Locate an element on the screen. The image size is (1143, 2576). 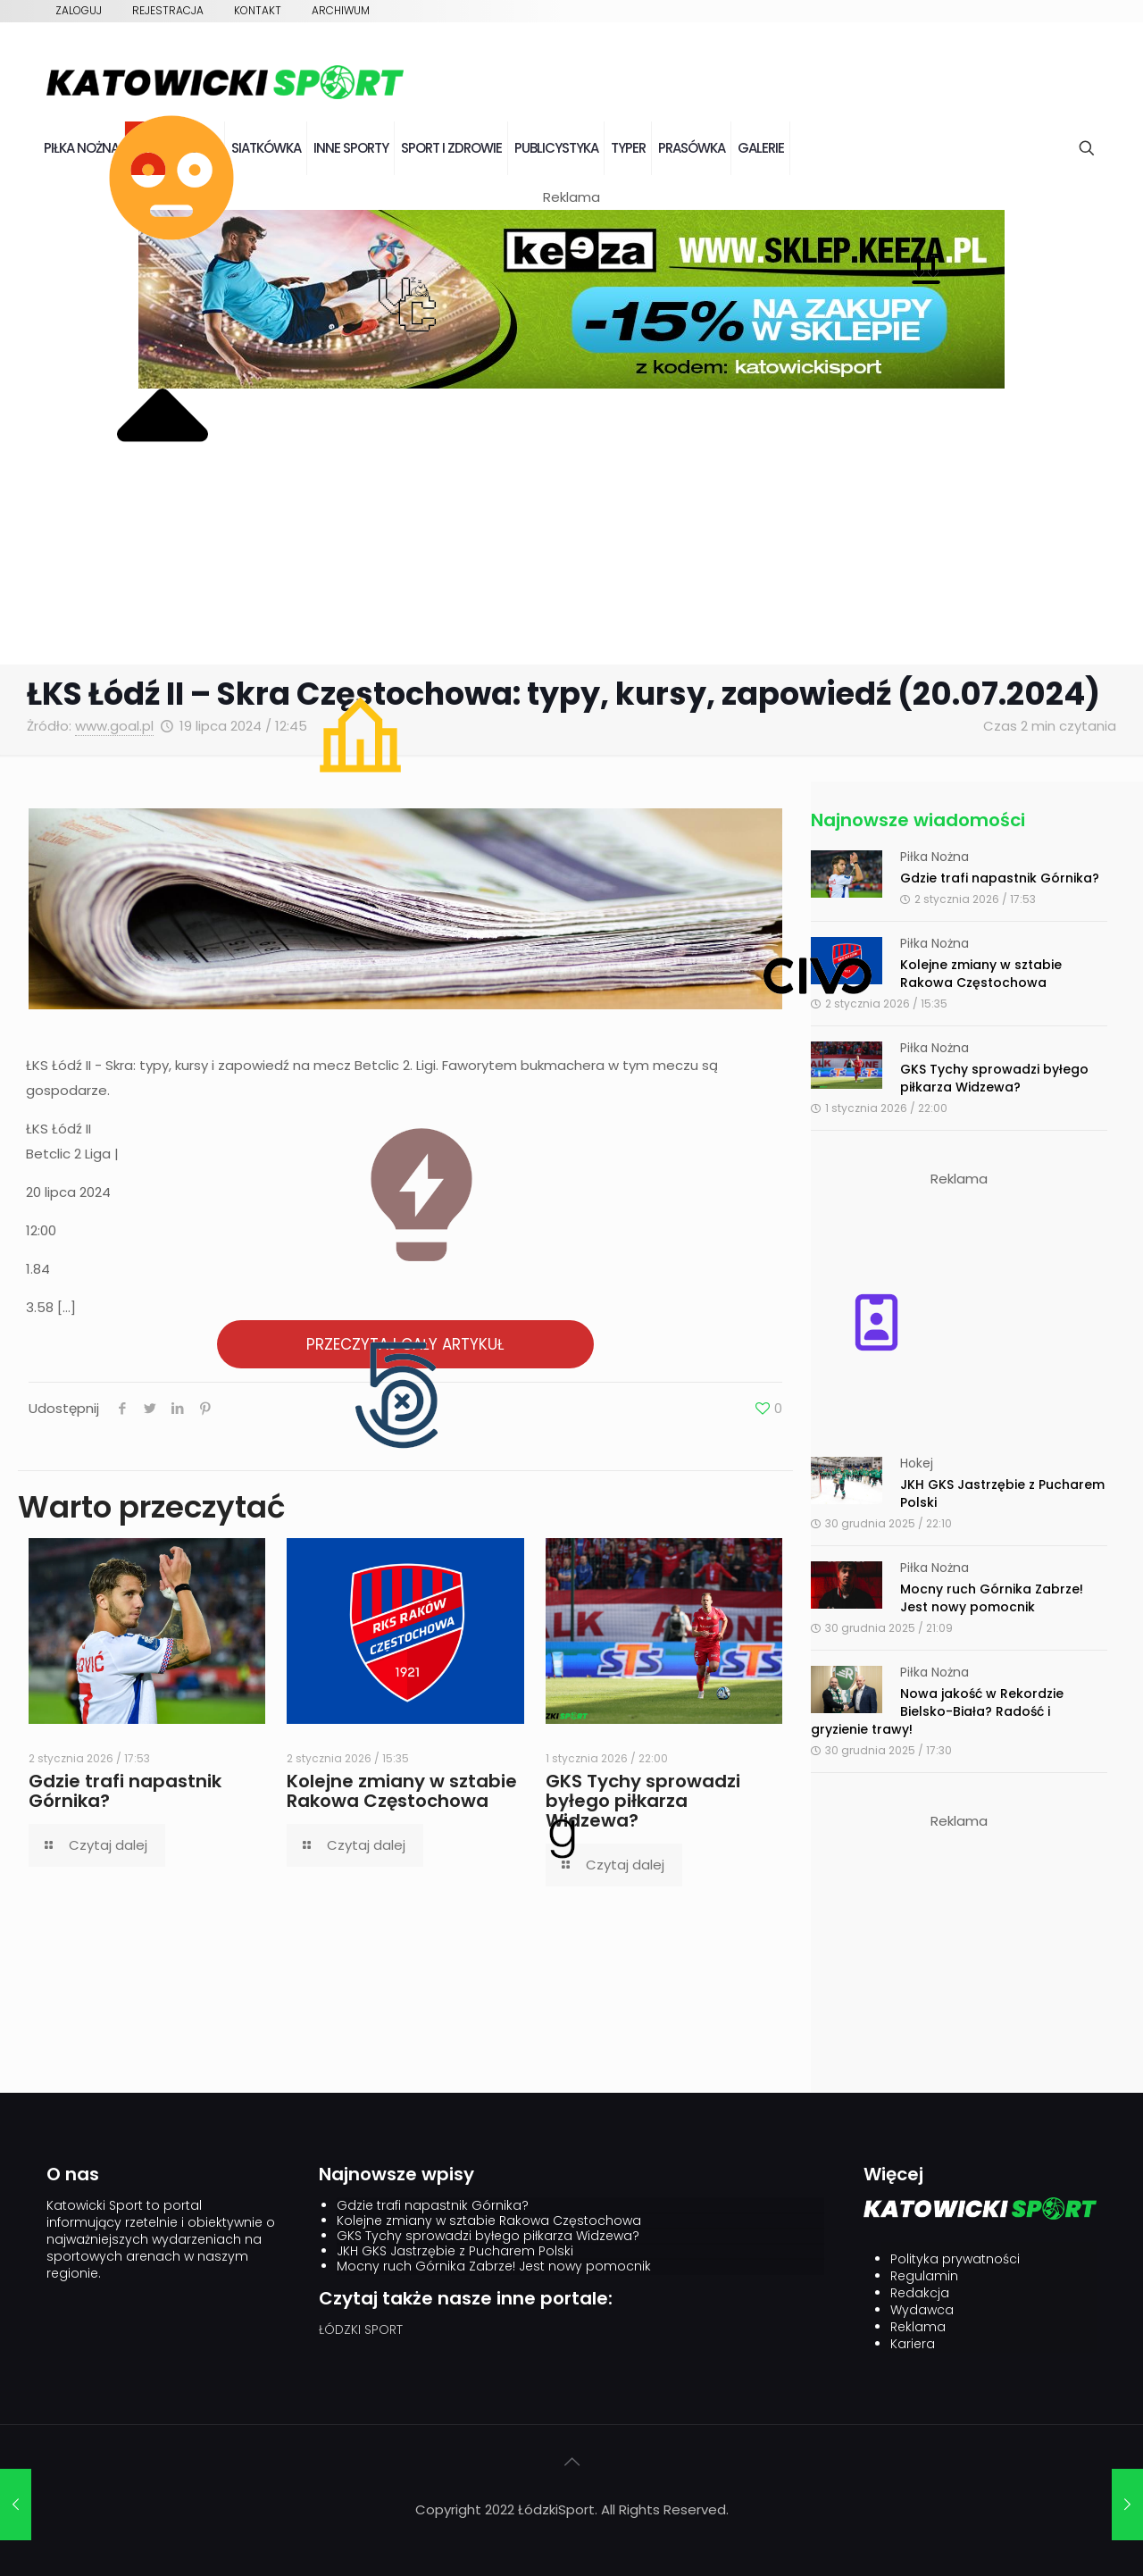
civo cloud platform logo is located at coordinates (817, 975).